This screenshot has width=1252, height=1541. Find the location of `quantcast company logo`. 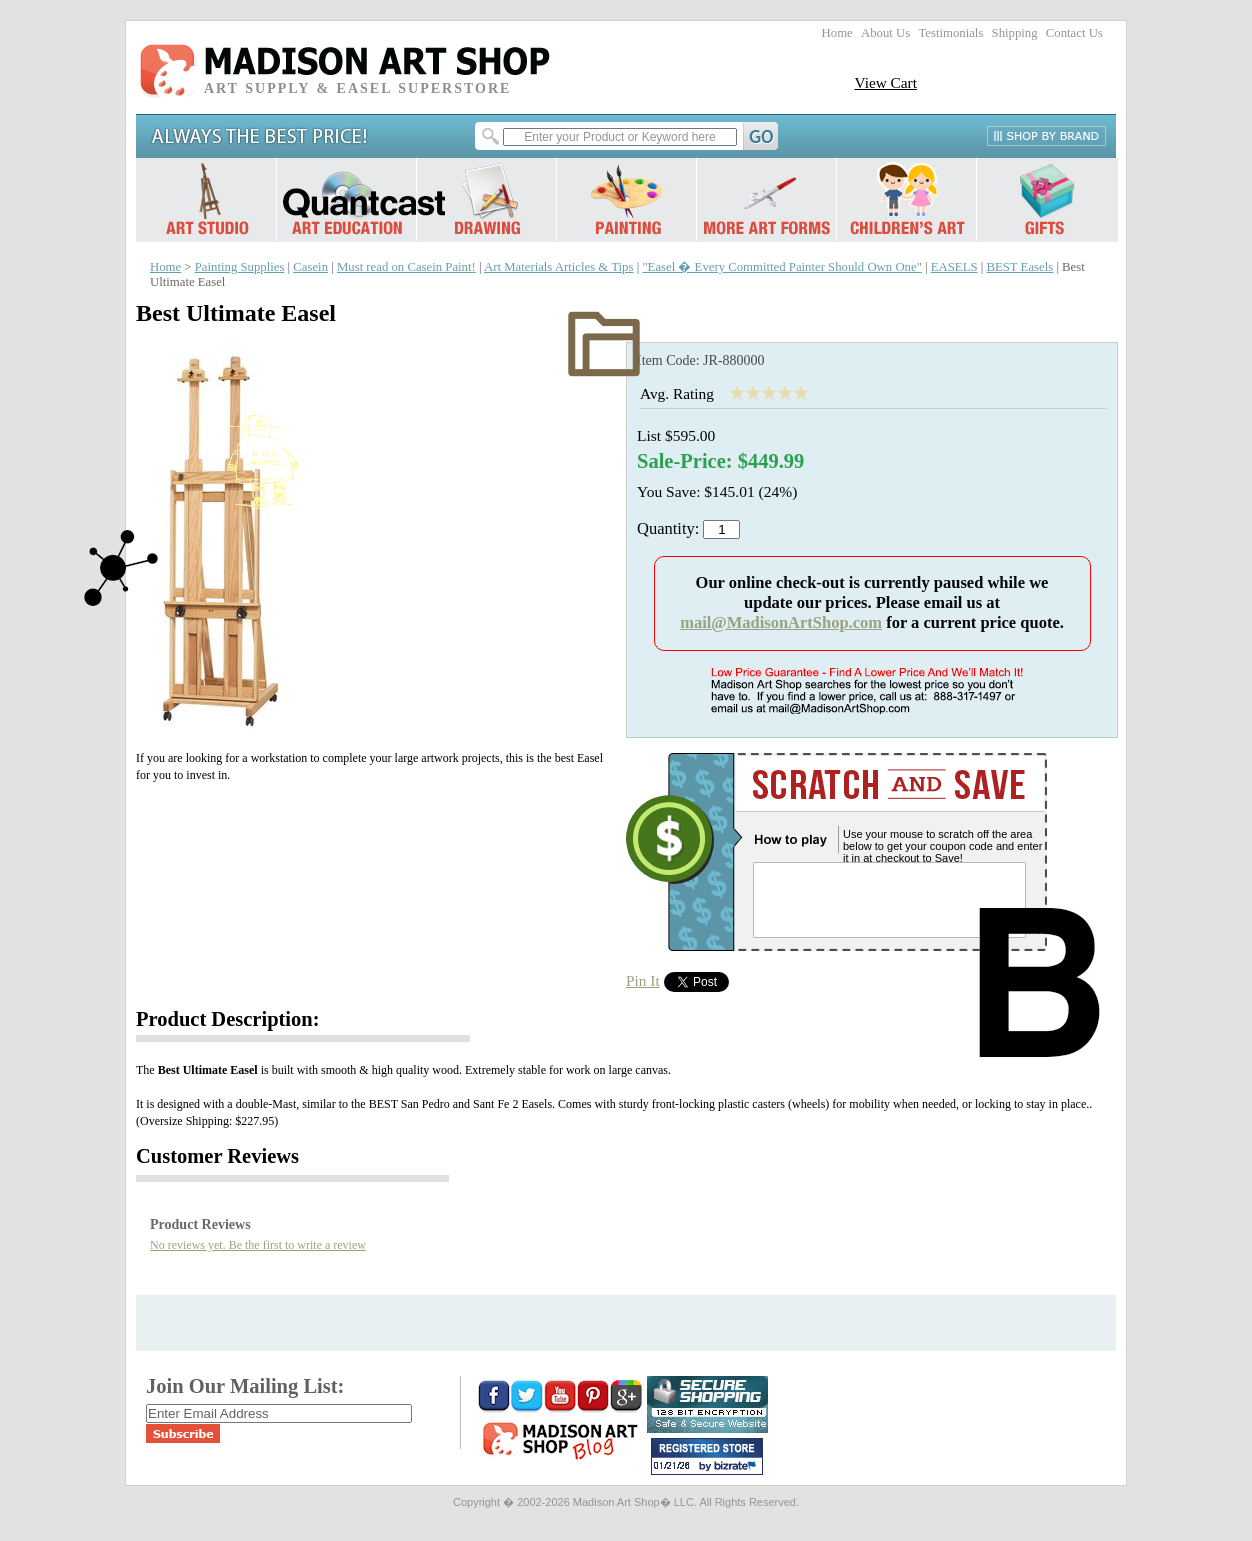

quantcast company logo is located at coordinates (364, 203).